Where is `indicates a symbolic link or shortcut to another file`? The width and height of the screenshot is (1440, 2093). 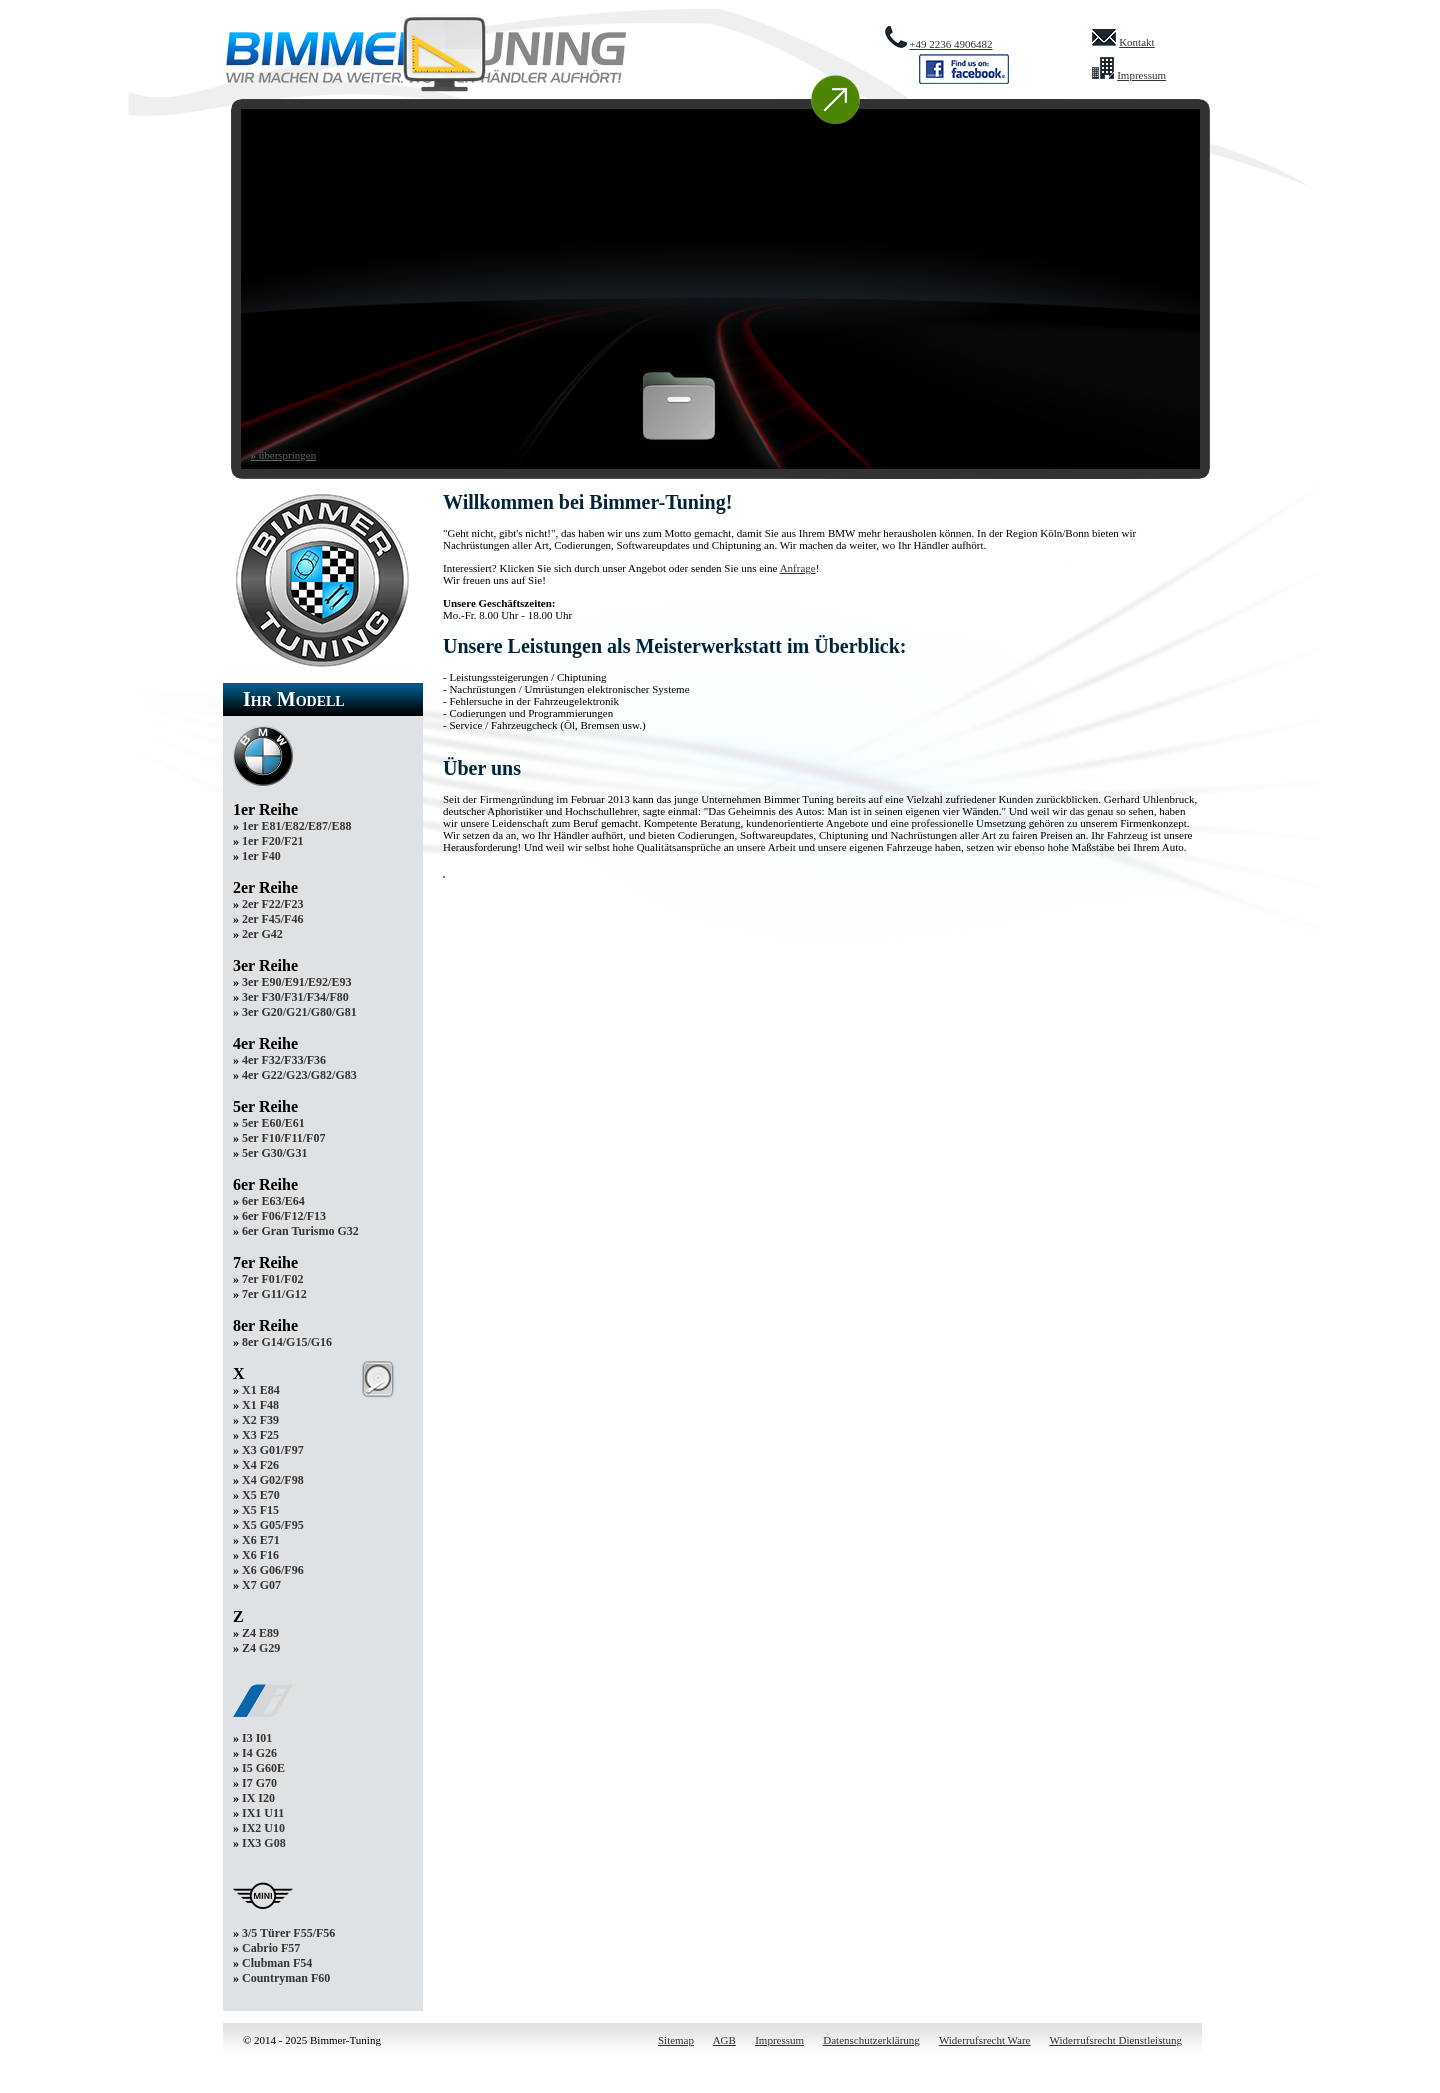 indicates a symbolic link or shortcut to another file is located at coordinates (835, 99).